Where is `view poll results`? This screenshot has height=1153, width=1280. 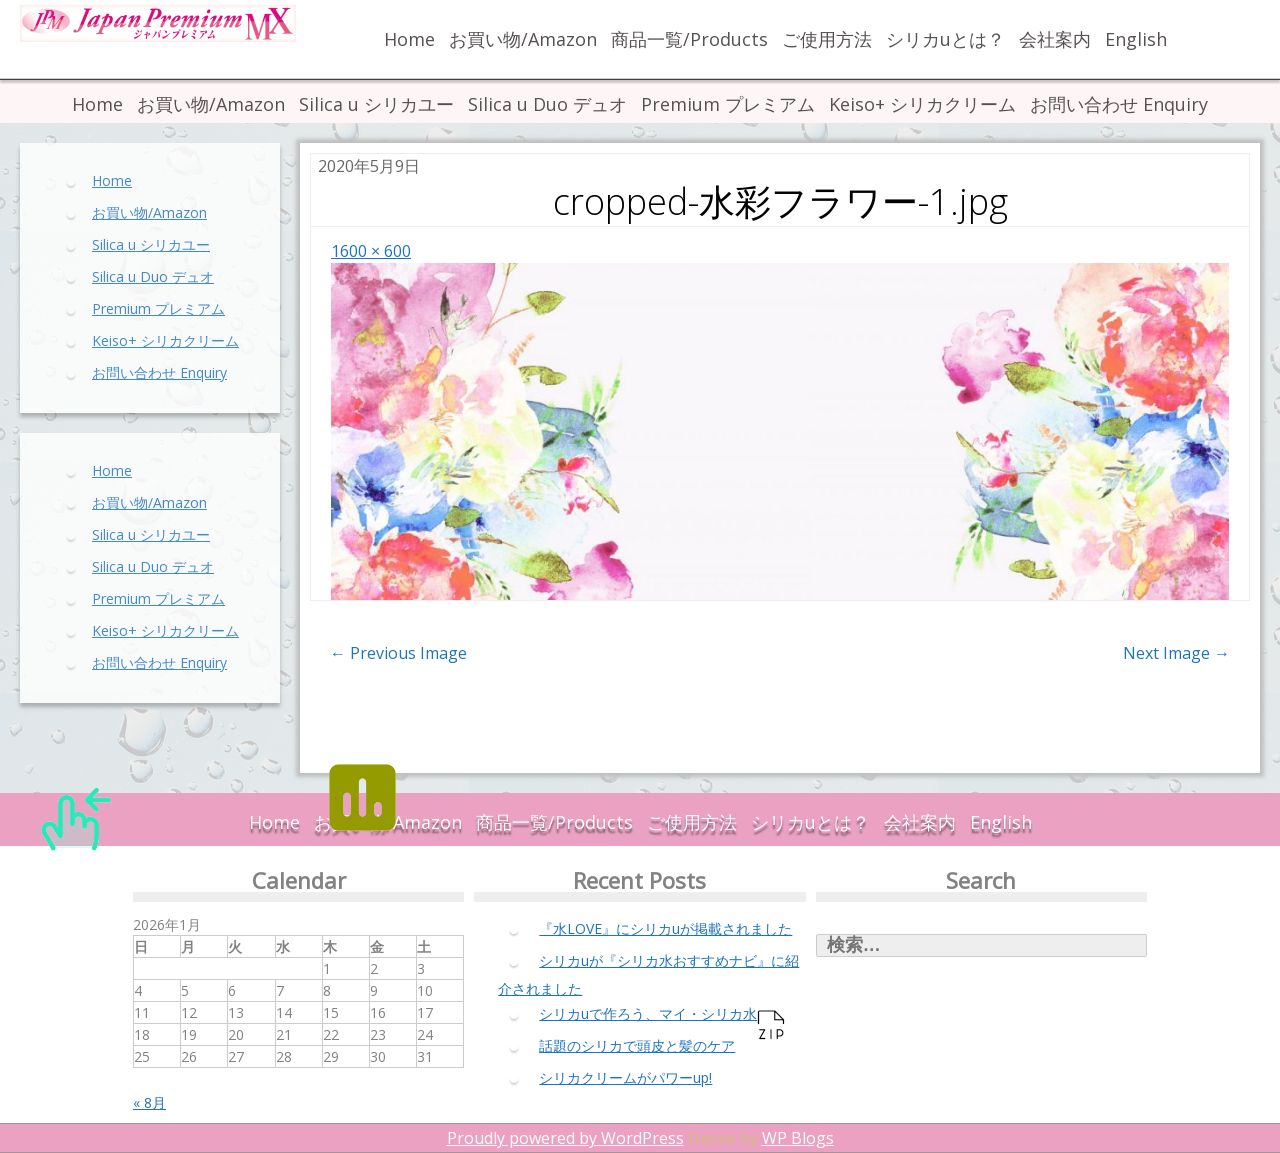 view poll results is located at coordinates (362, 797).